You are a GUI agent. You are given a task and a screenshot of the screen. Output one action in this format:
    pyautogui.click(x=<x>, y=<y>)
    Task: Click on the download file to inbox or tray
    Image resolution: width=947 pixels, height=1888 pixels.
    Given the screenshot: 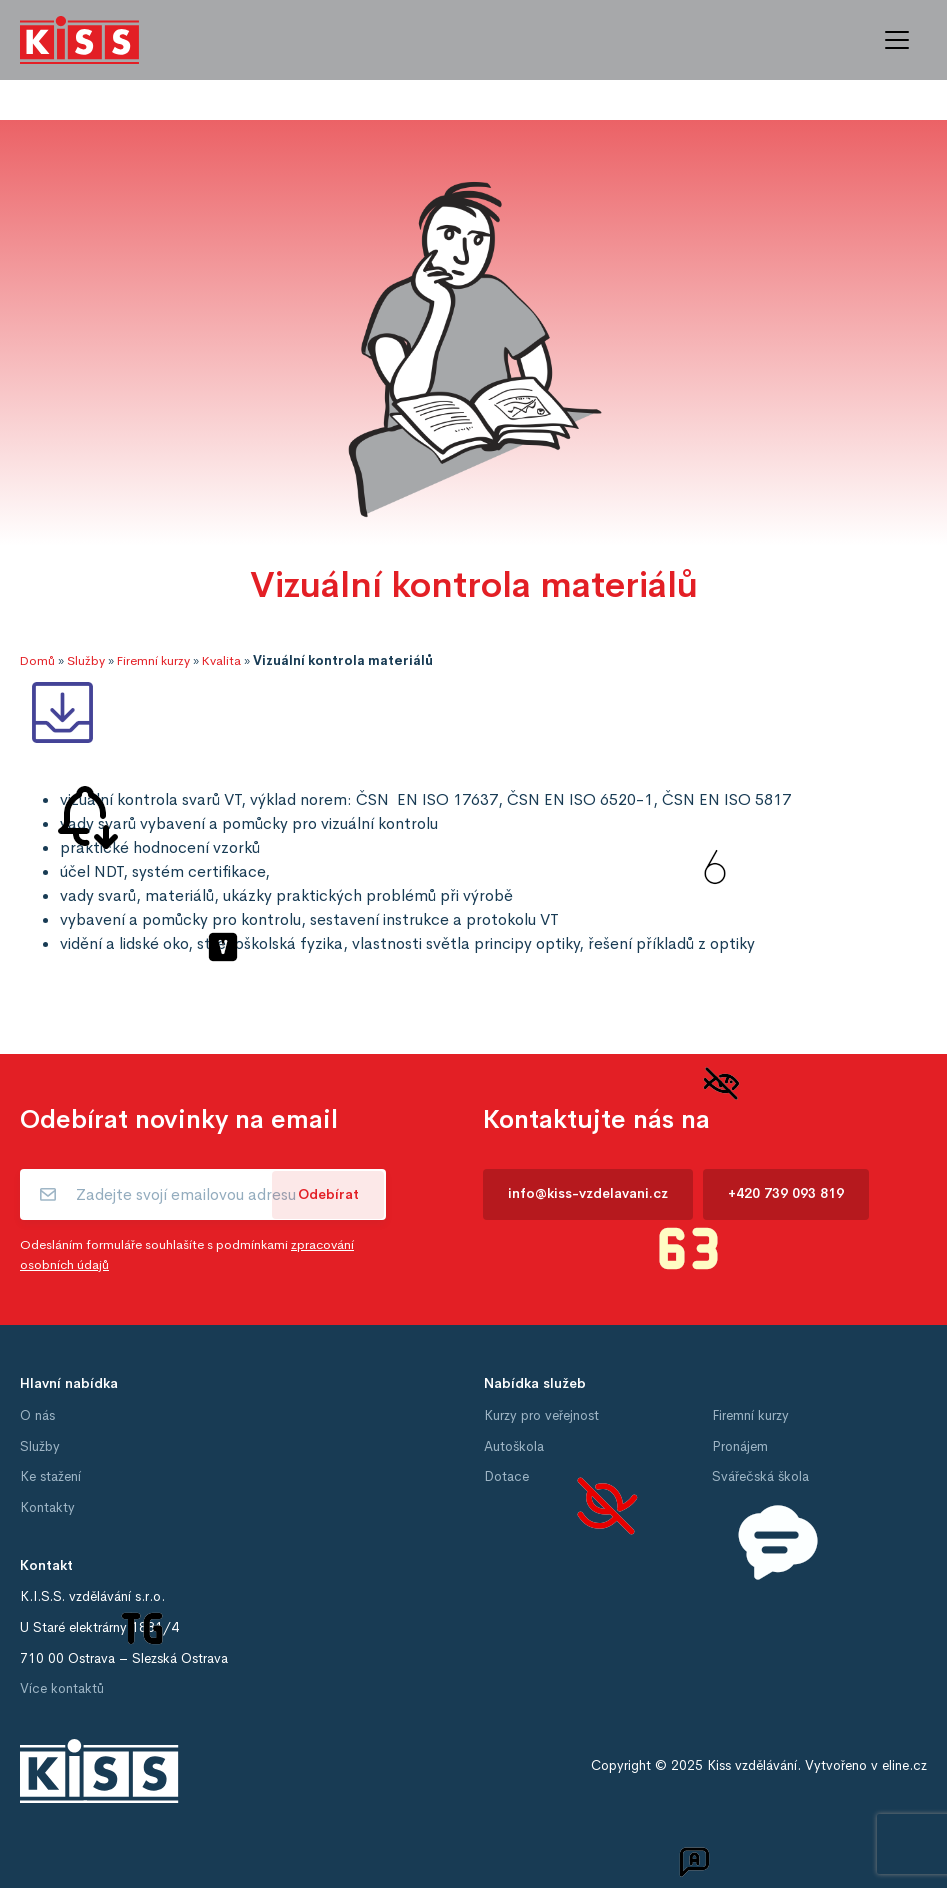 What is the action you would take?
    pyautogui.click(x=62, y=712)
    